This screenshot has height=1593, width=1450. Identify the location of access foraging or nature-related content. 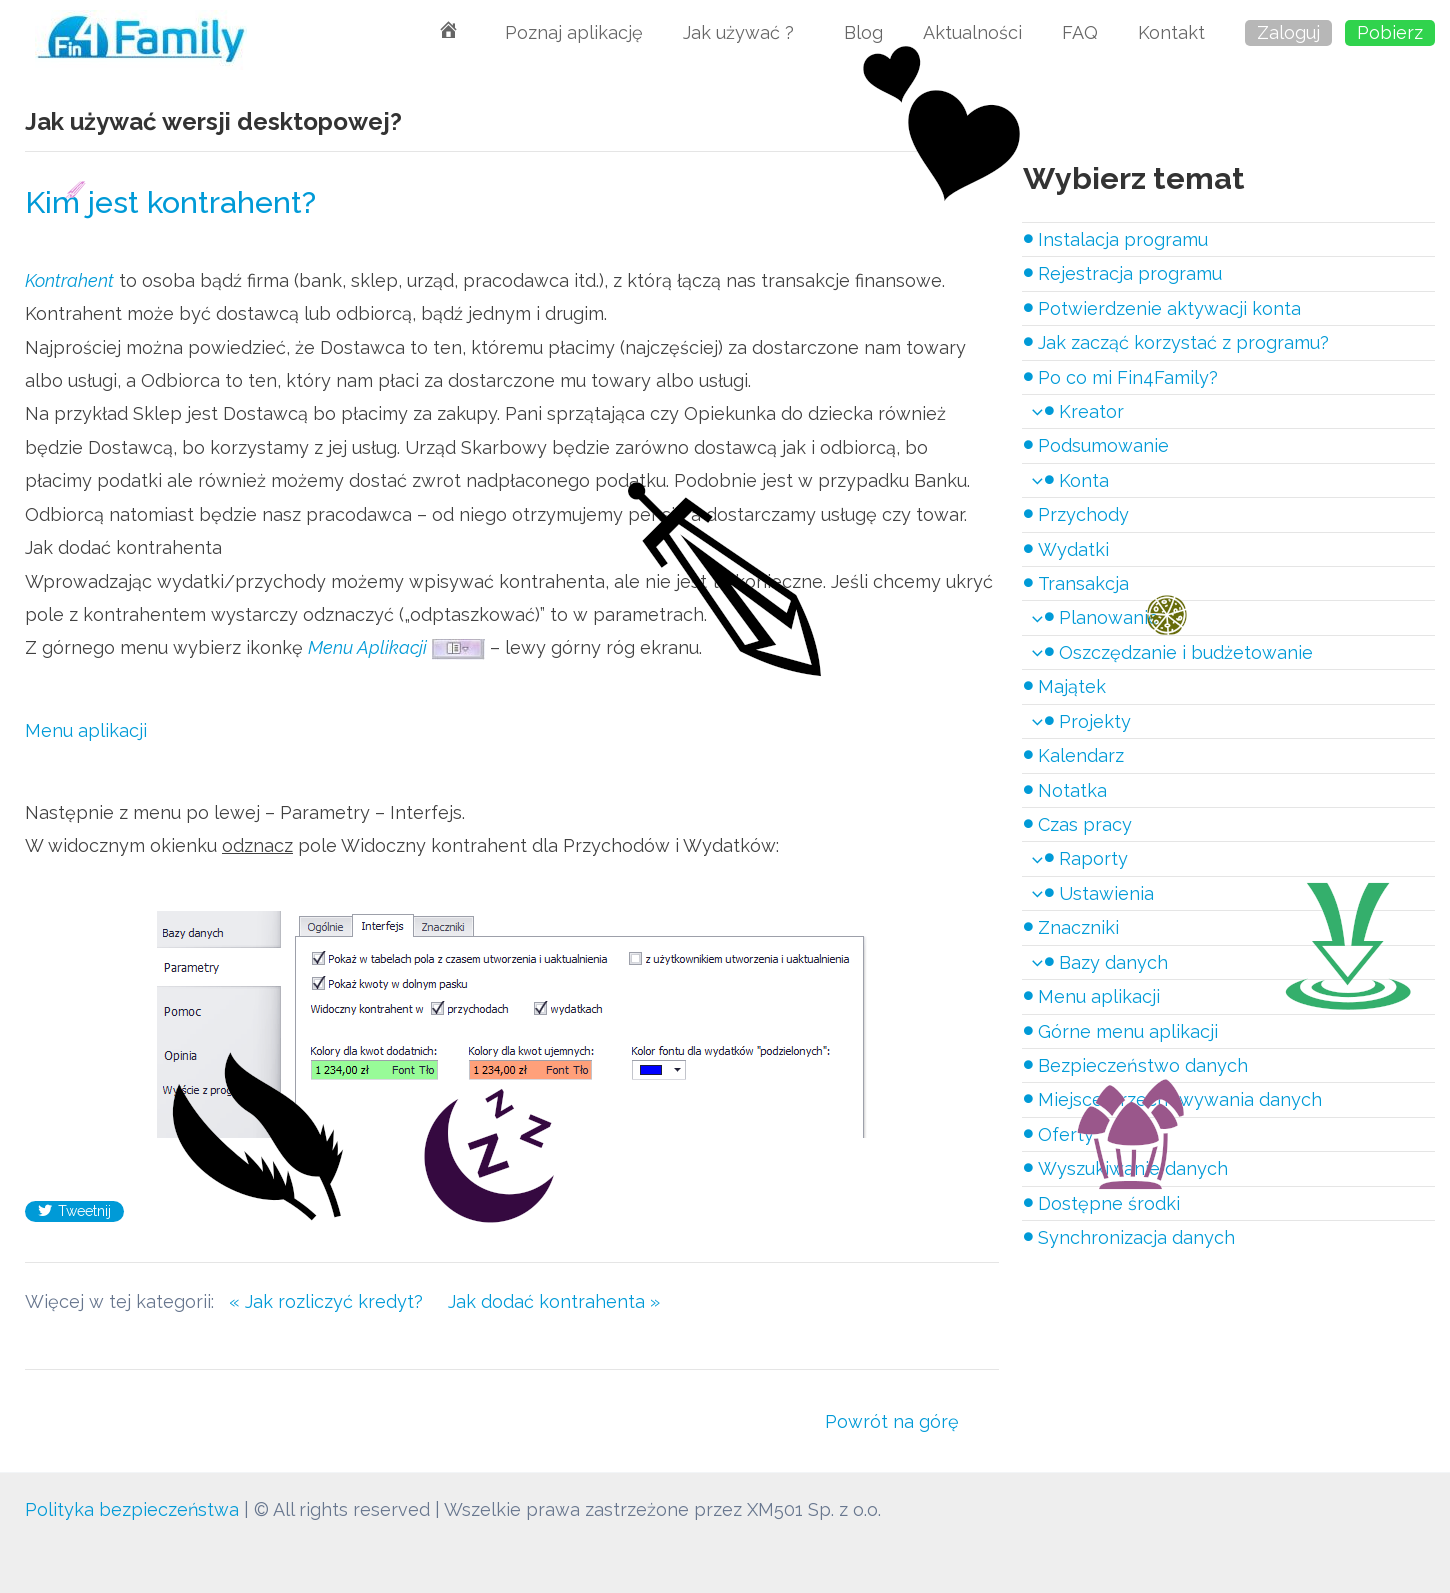
(1130, 1133).